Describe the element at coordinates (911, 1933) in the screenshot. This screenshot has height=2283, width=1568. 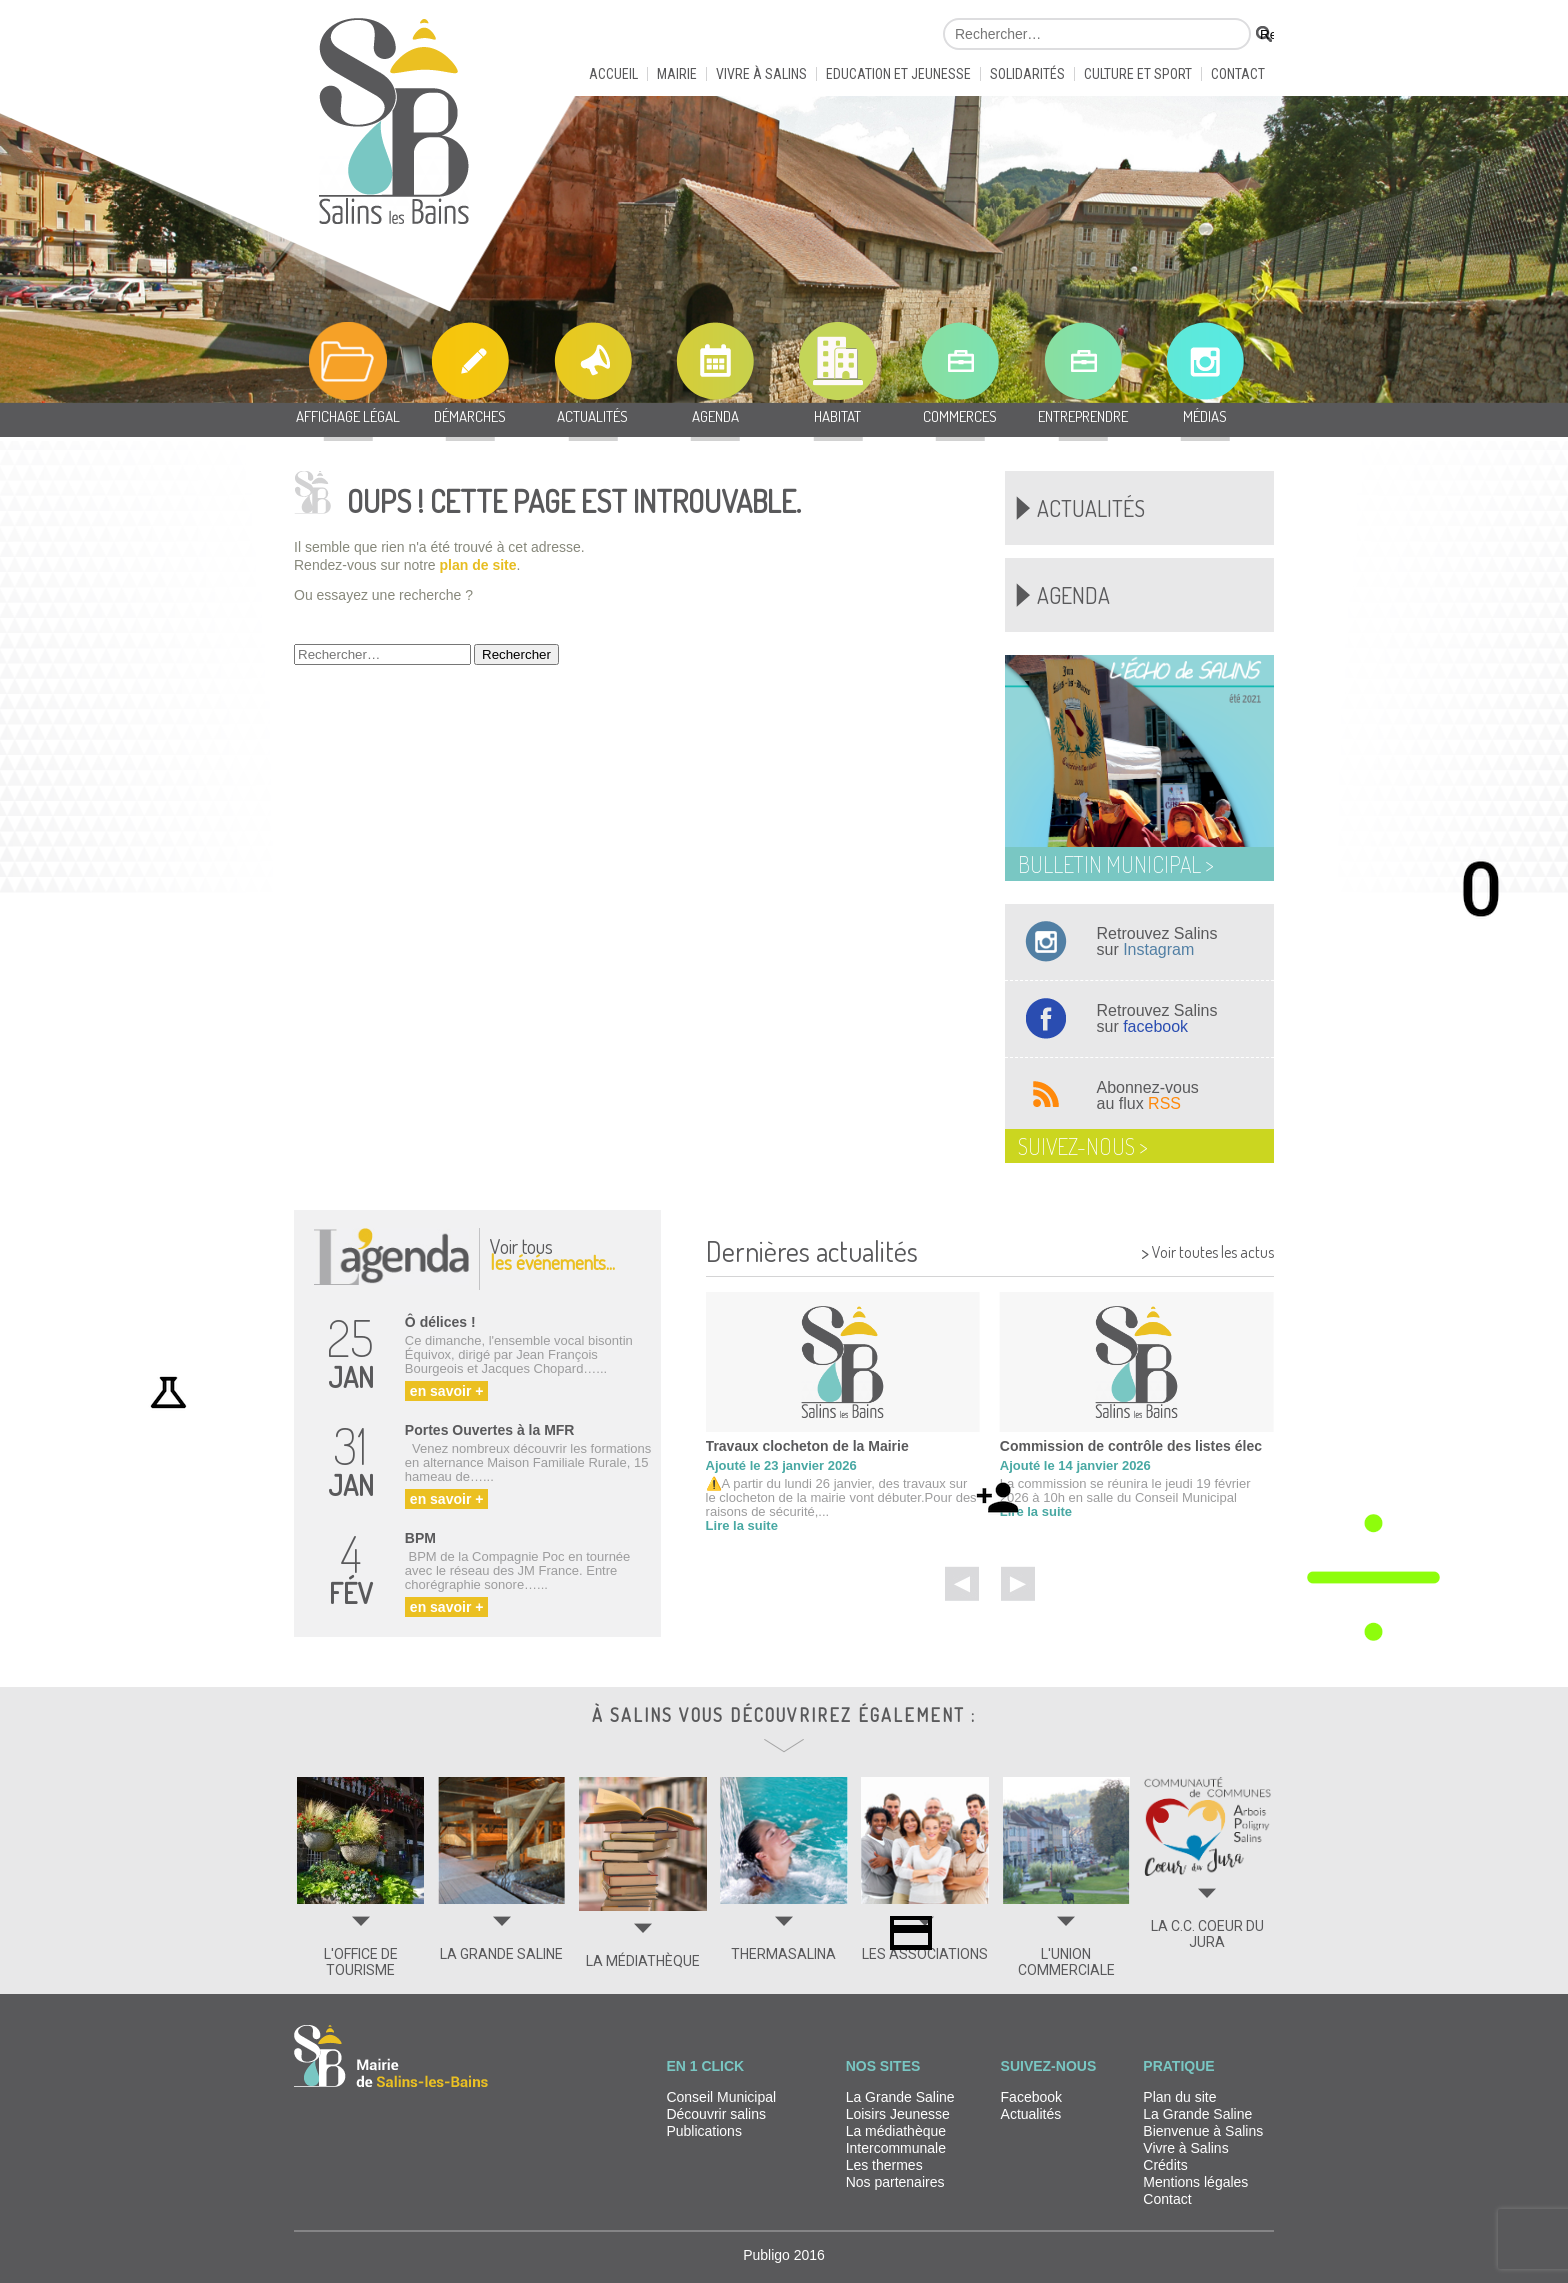
I see `access payment methods` at that location.